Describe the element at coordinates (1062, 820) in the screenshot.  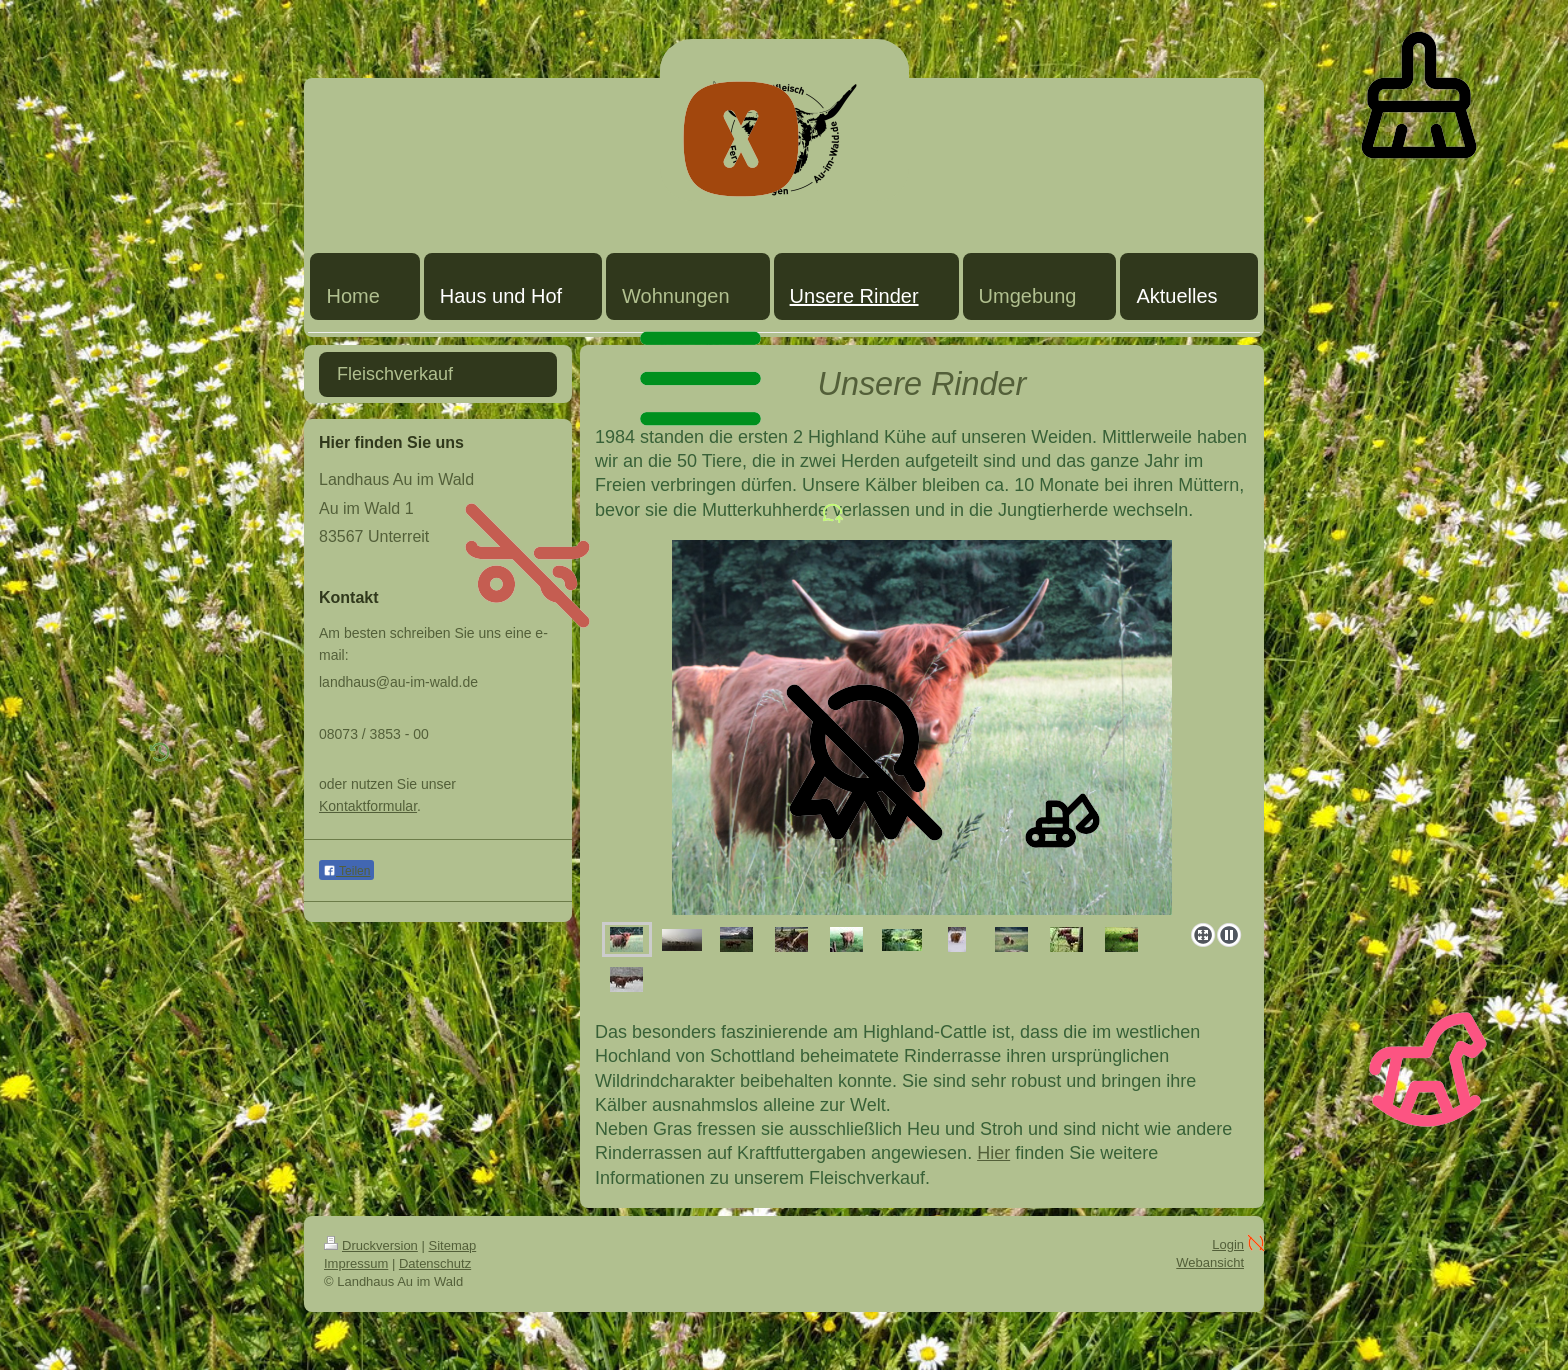
I see `construction or building in progress` at that location.